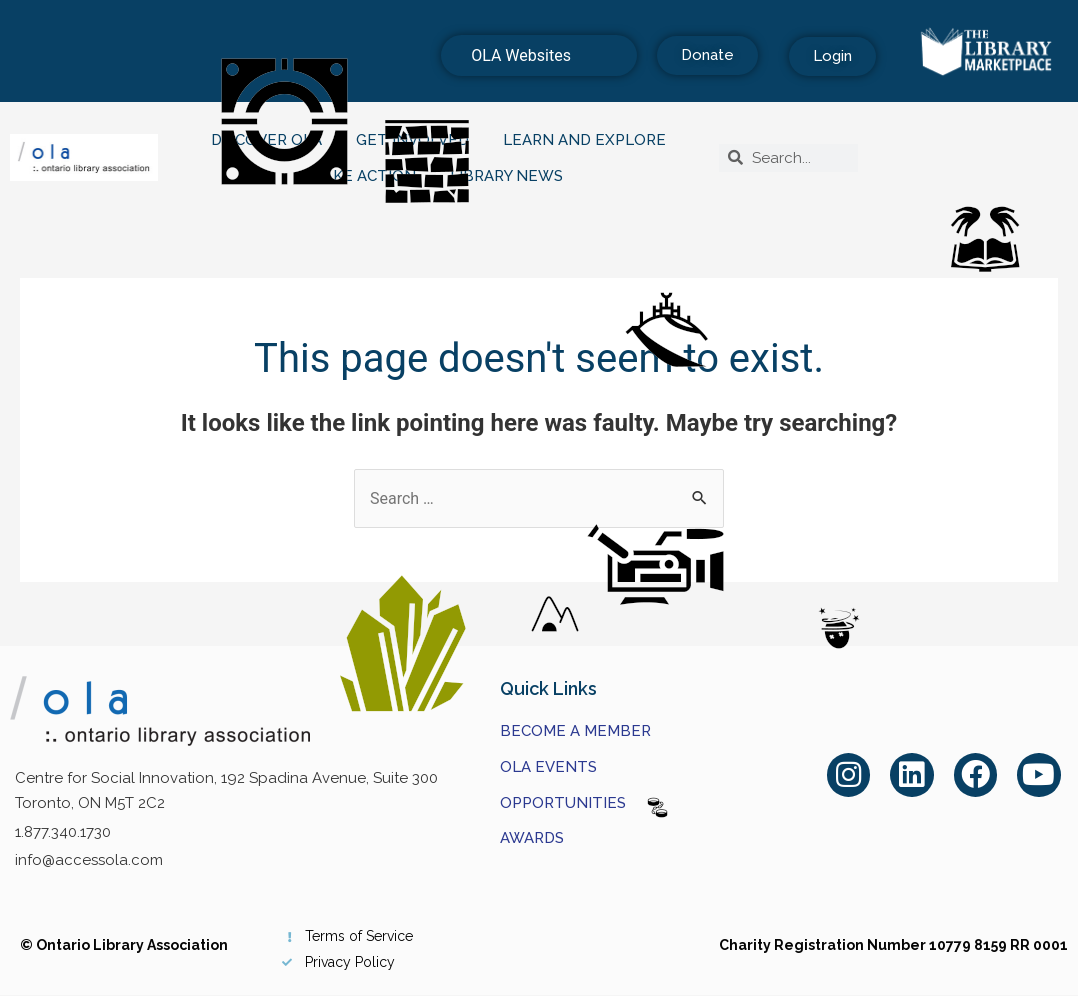 This screenshot has height=996, width=1078. Describe the element at coordinates (657, 807) in the screenshot. I see `indicates a prisoner or captive character status` at that location.